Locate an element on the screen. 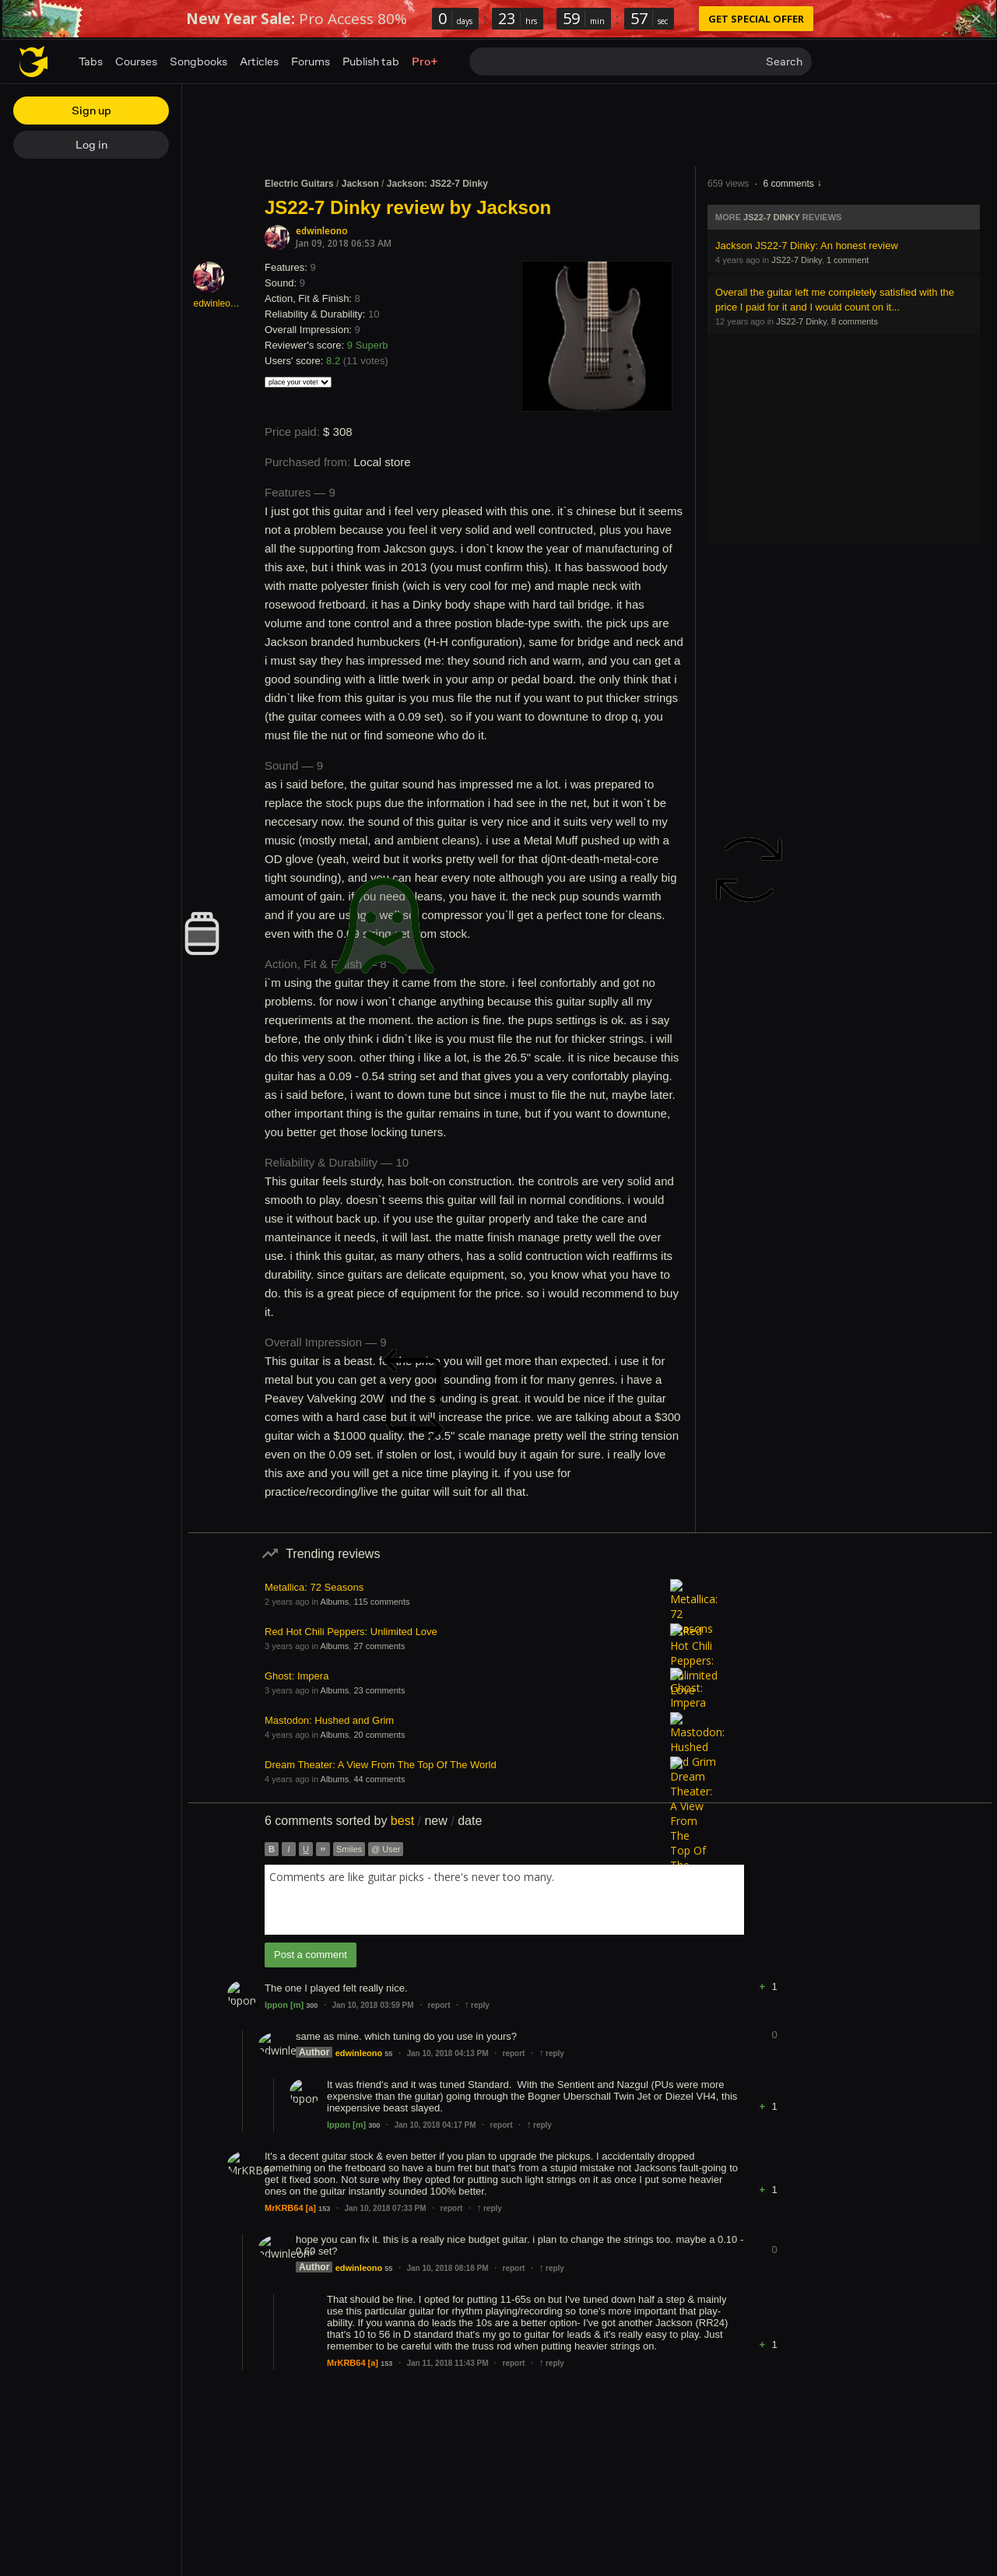 The height and width of the screenshot is (2576, 997). rotate device orientation is located at coordinates (413, 1395).